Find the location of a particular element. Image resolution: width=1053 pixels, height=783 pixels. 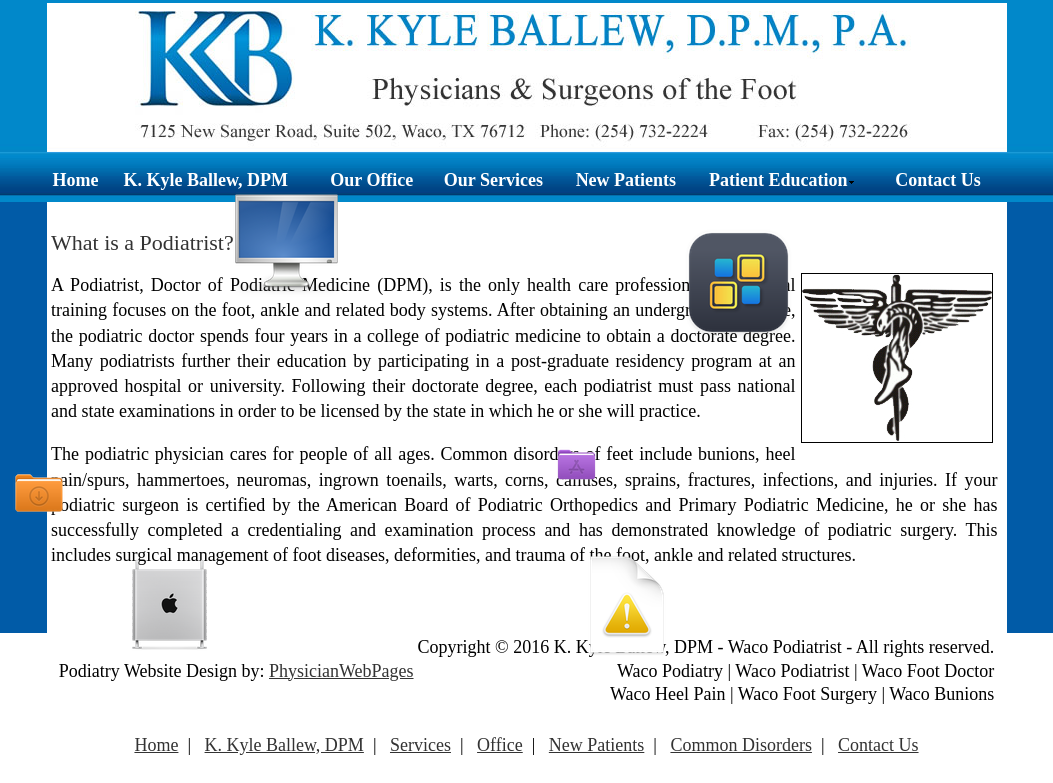

display or monitor settings is located at coordinates (286, 239).